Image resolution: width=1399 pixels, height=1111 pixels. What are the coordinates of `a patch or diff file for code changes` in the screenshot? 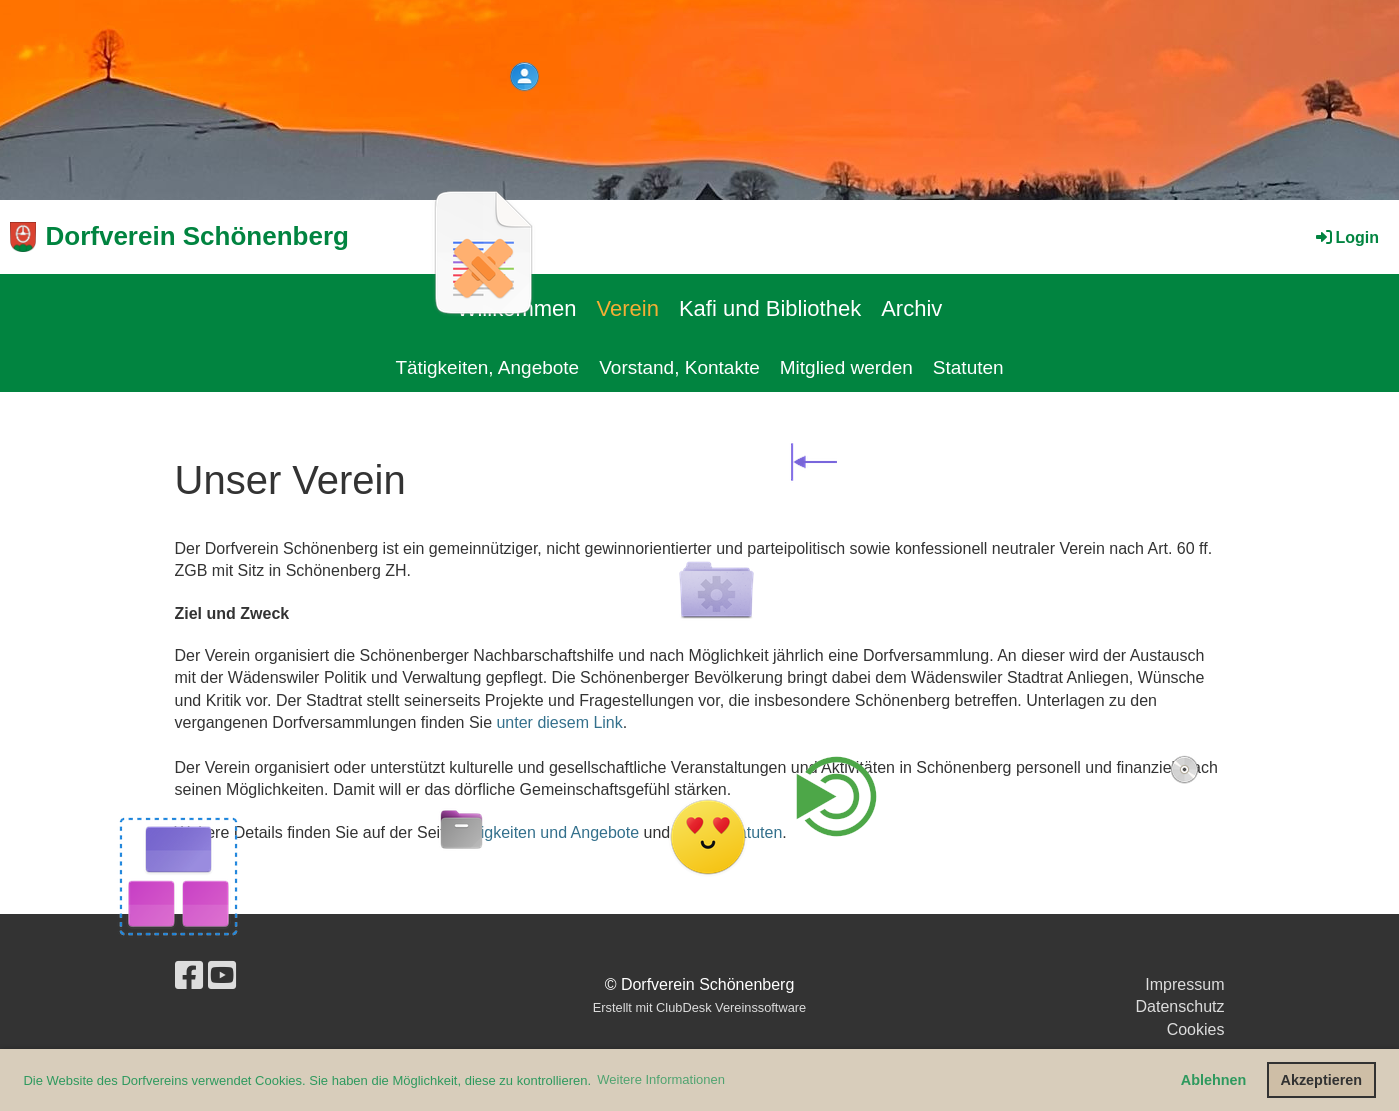 It's located at (483, 252).